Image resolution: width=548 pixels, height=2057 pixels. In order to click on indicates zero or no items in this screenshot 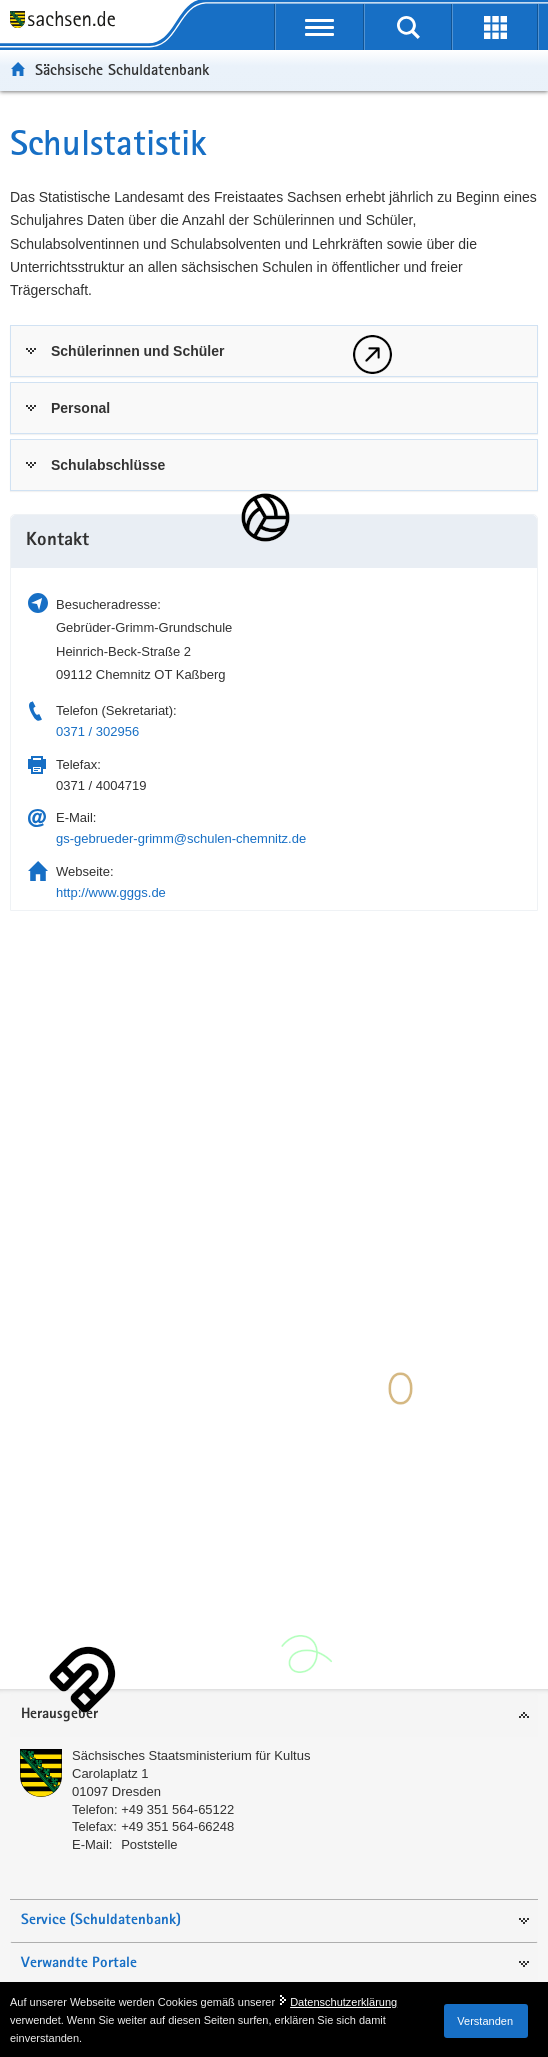, I will do `click(400, 1388)`.